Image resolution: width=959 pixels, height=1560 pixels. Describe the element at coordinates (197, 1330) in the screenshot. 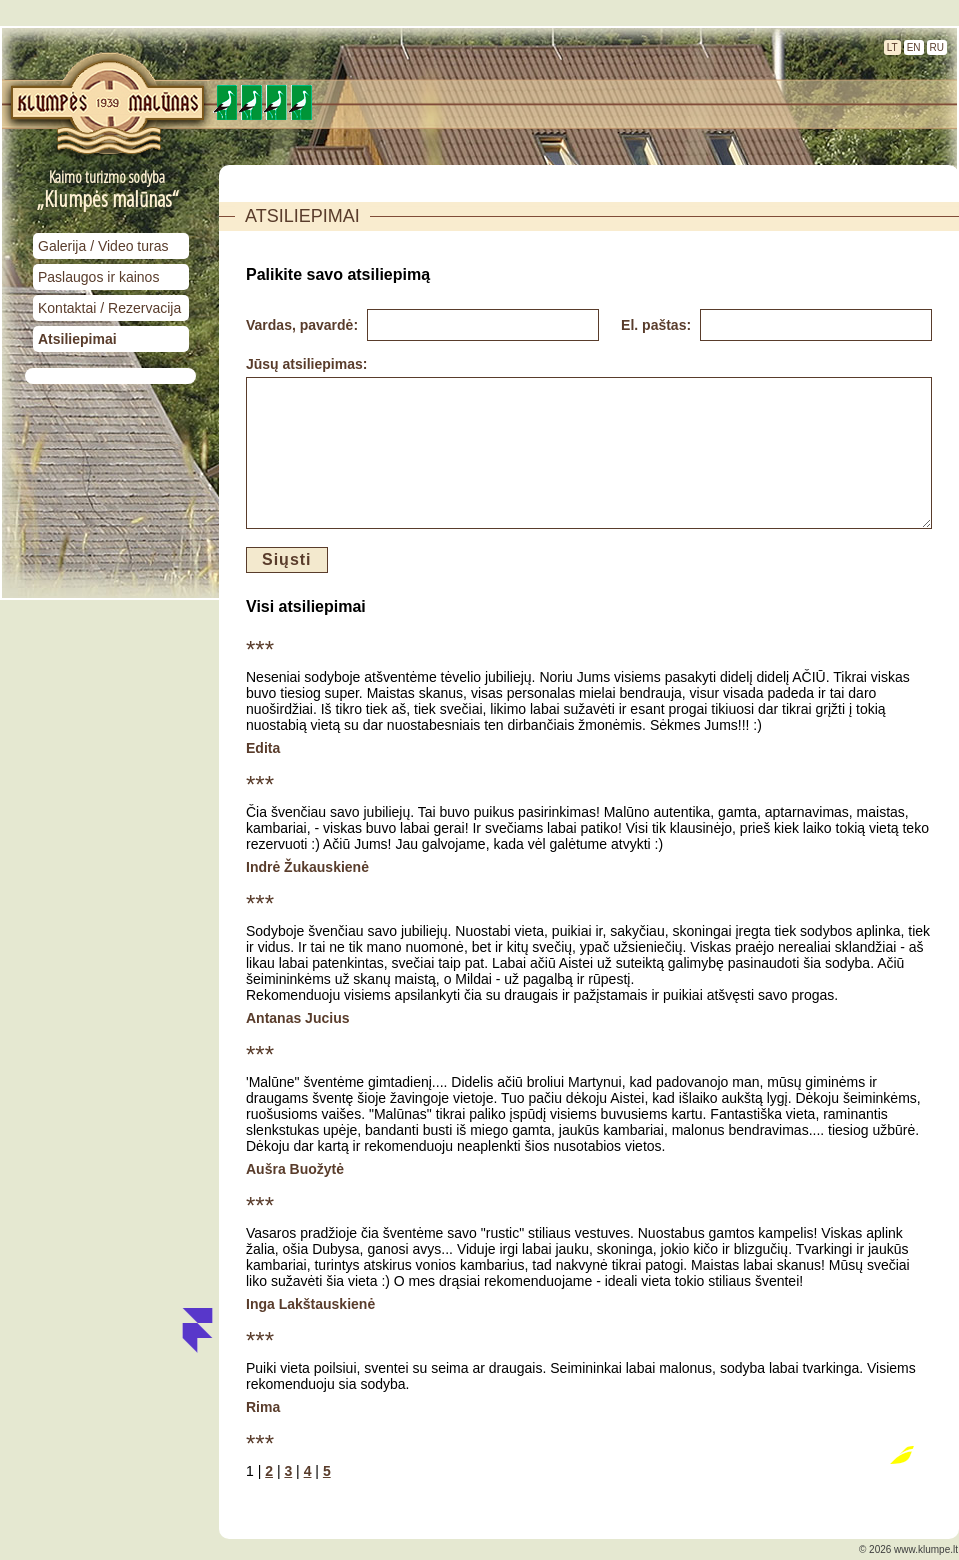

I see `open framer design tool` at that location.